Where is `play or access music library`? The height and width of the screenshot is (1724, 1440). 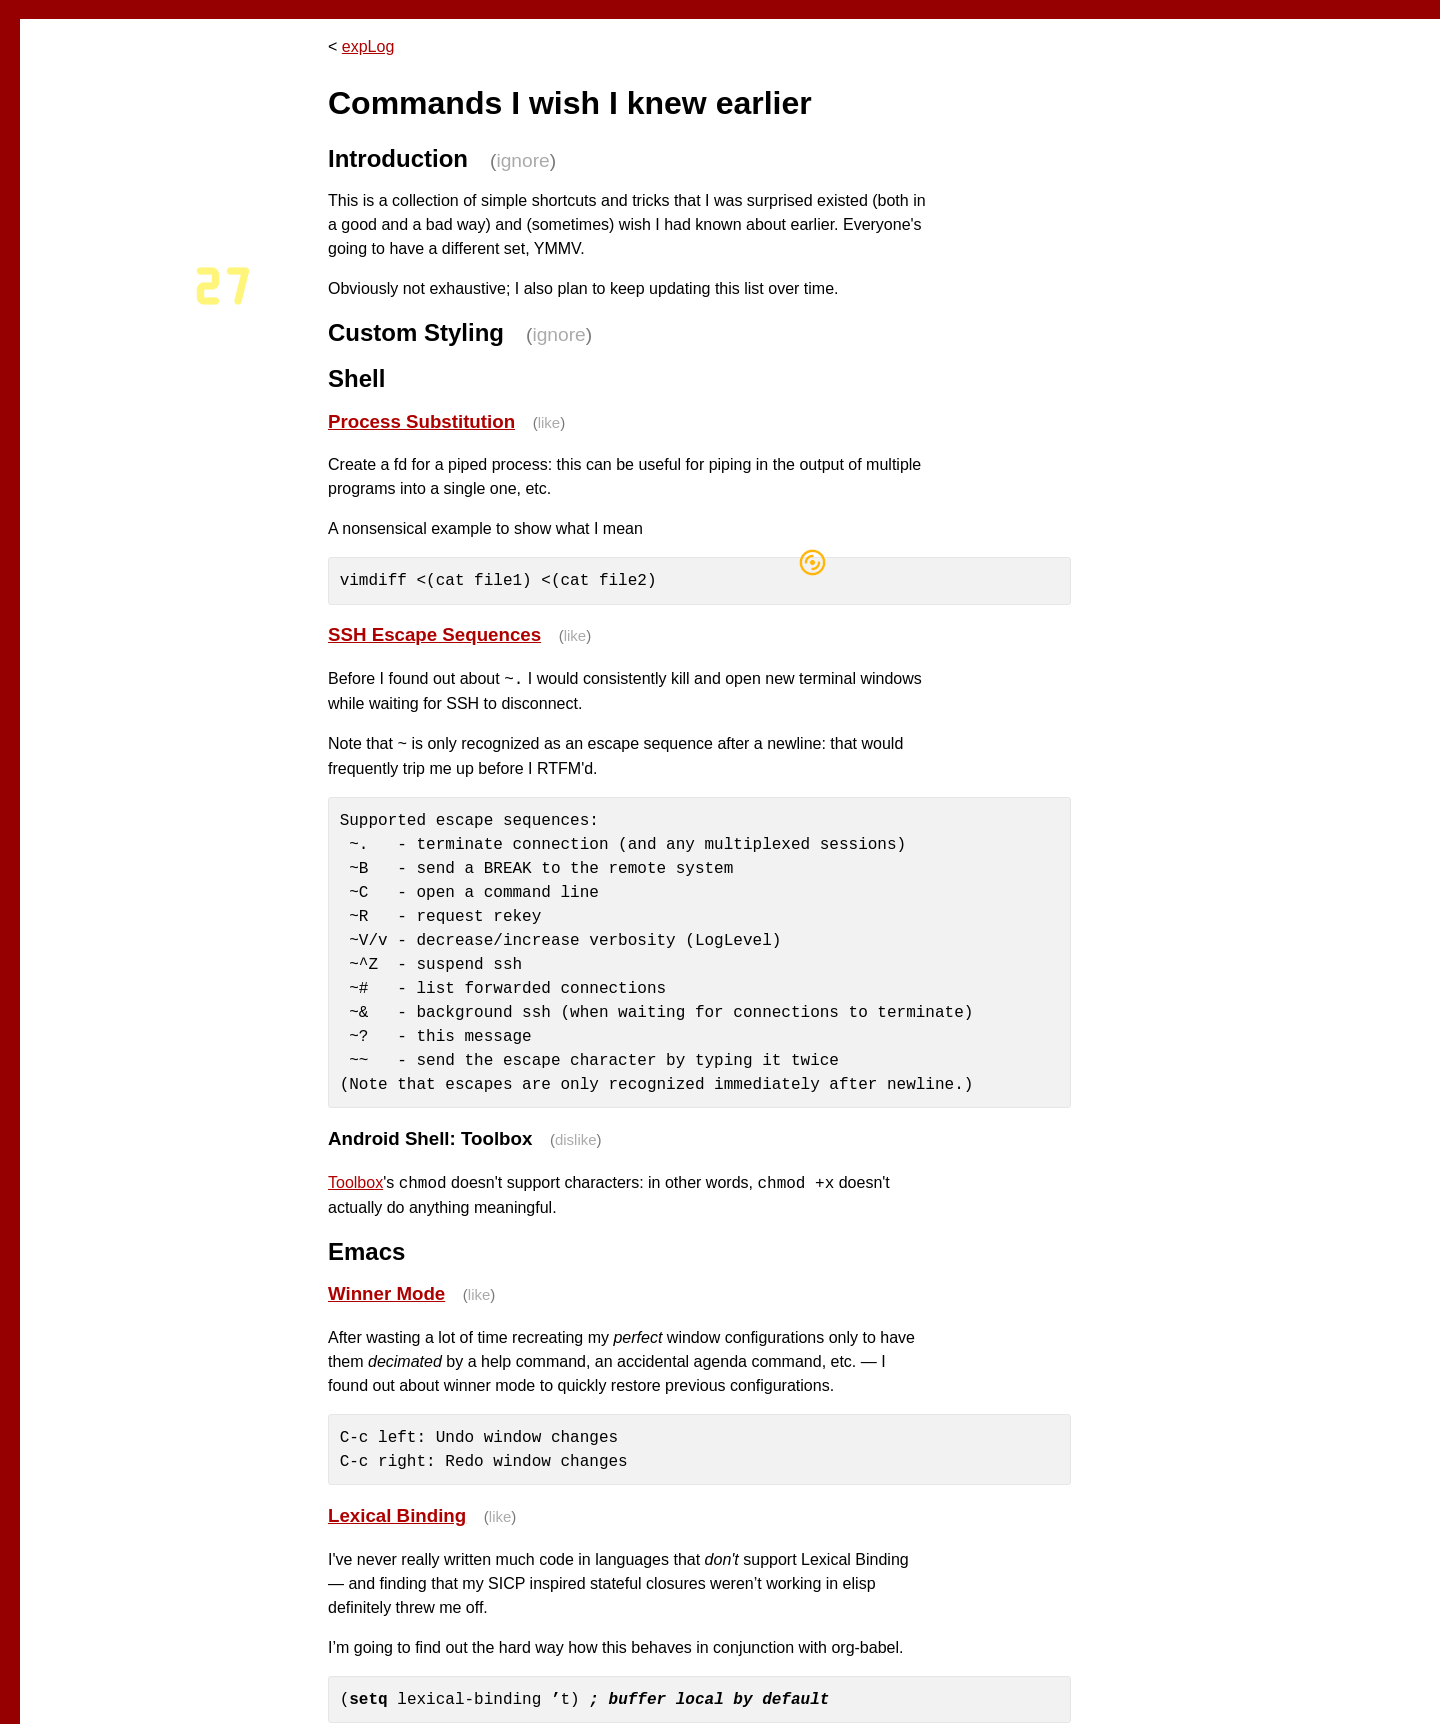 play or access music library is located at coordinates (812, 562).